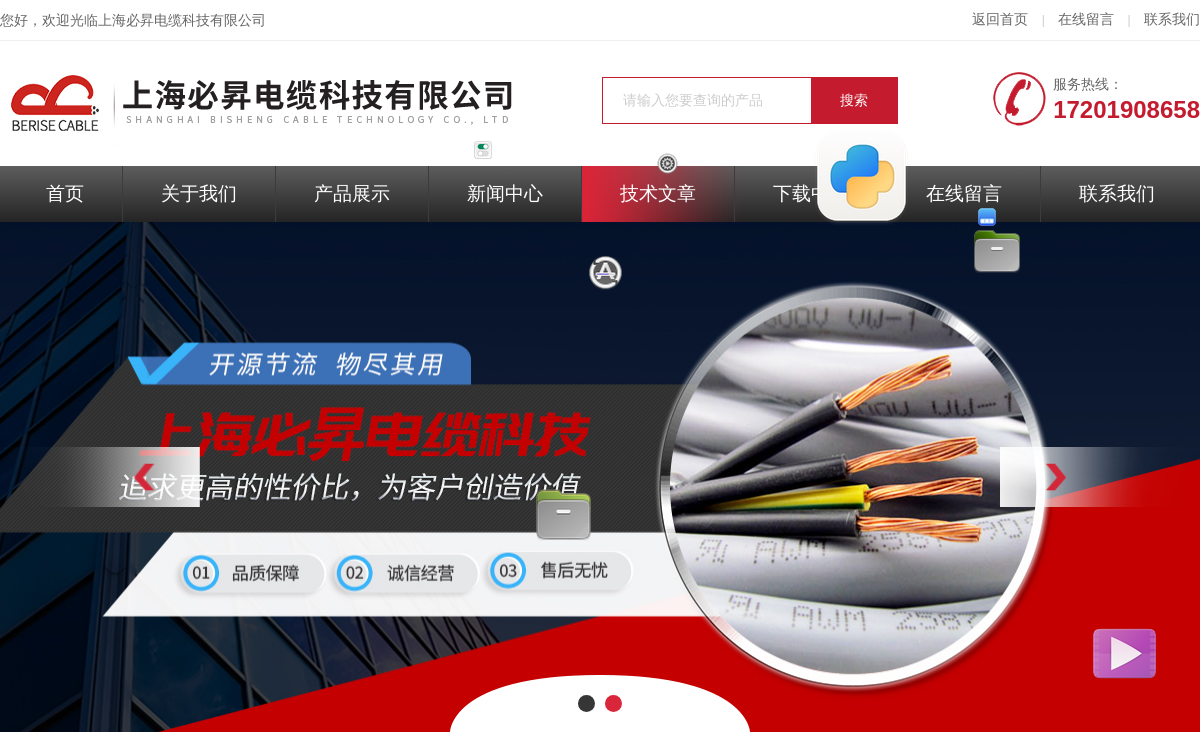 The width and height of the screenshot is (1200, 732). I want to click on check for and install system updates, so click(605, 272).